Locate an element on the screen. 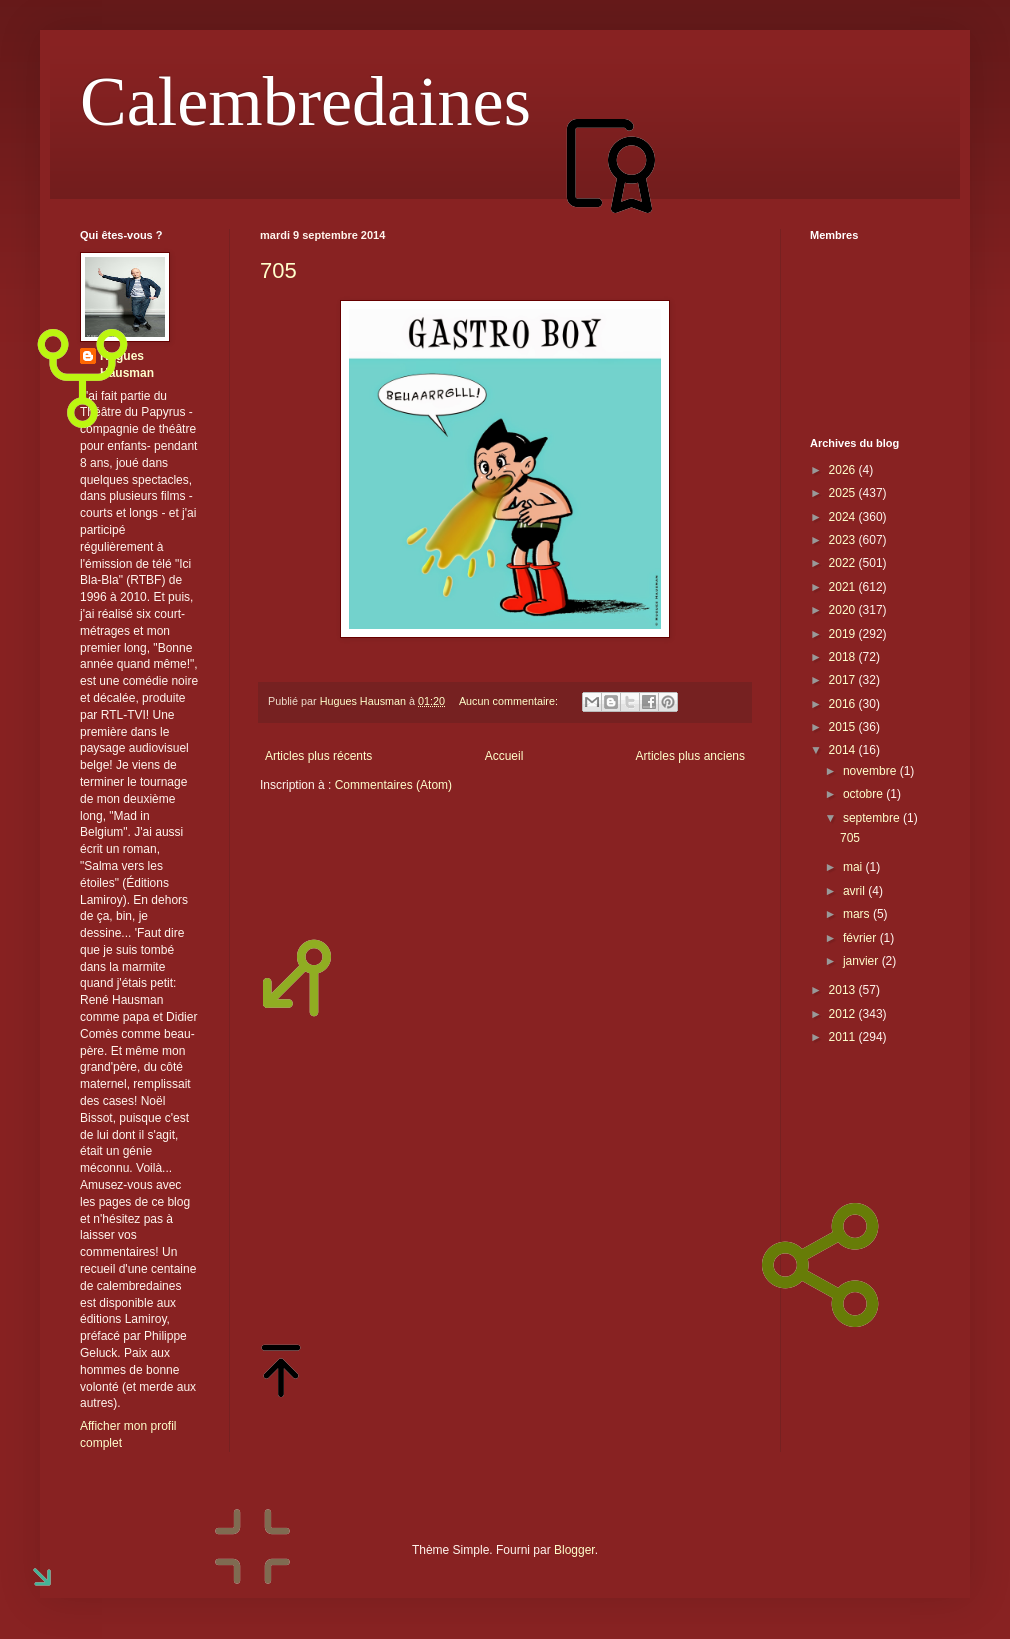  view certified or licensed file is located at coordinates (608, 166).